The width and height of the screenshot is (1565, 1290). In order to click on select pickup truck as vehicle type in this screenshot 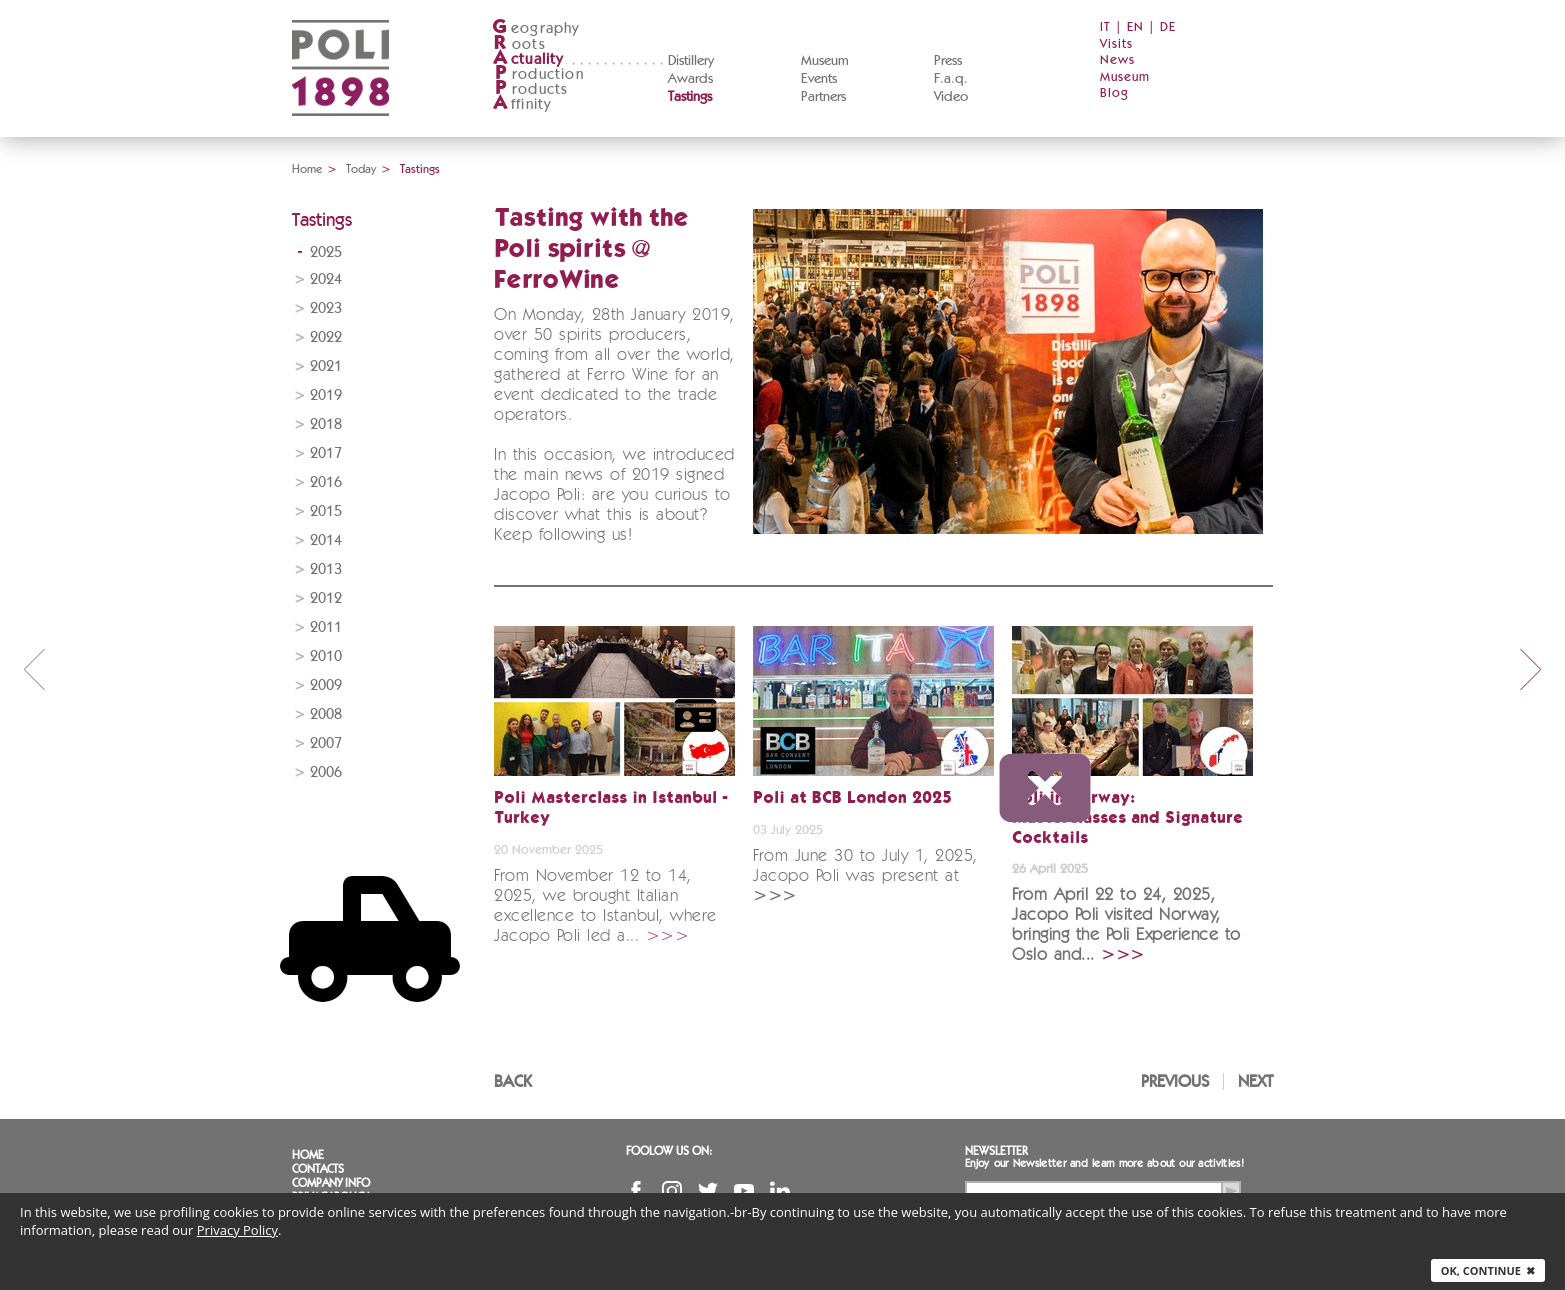, I will do `click(370, 939)`.